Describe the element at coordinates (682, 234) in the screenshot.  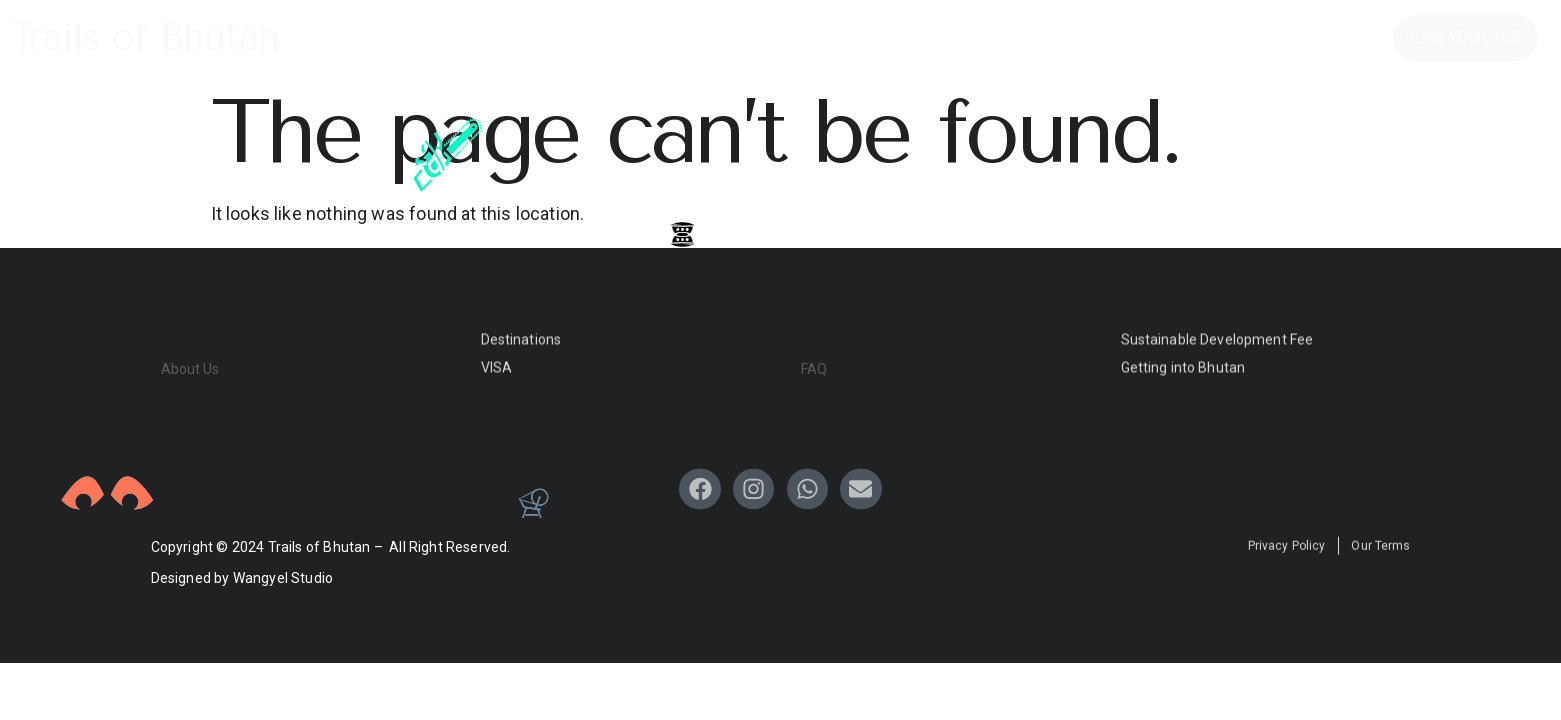
I see `abstract hourglass or time-based game mechanic` at that location.